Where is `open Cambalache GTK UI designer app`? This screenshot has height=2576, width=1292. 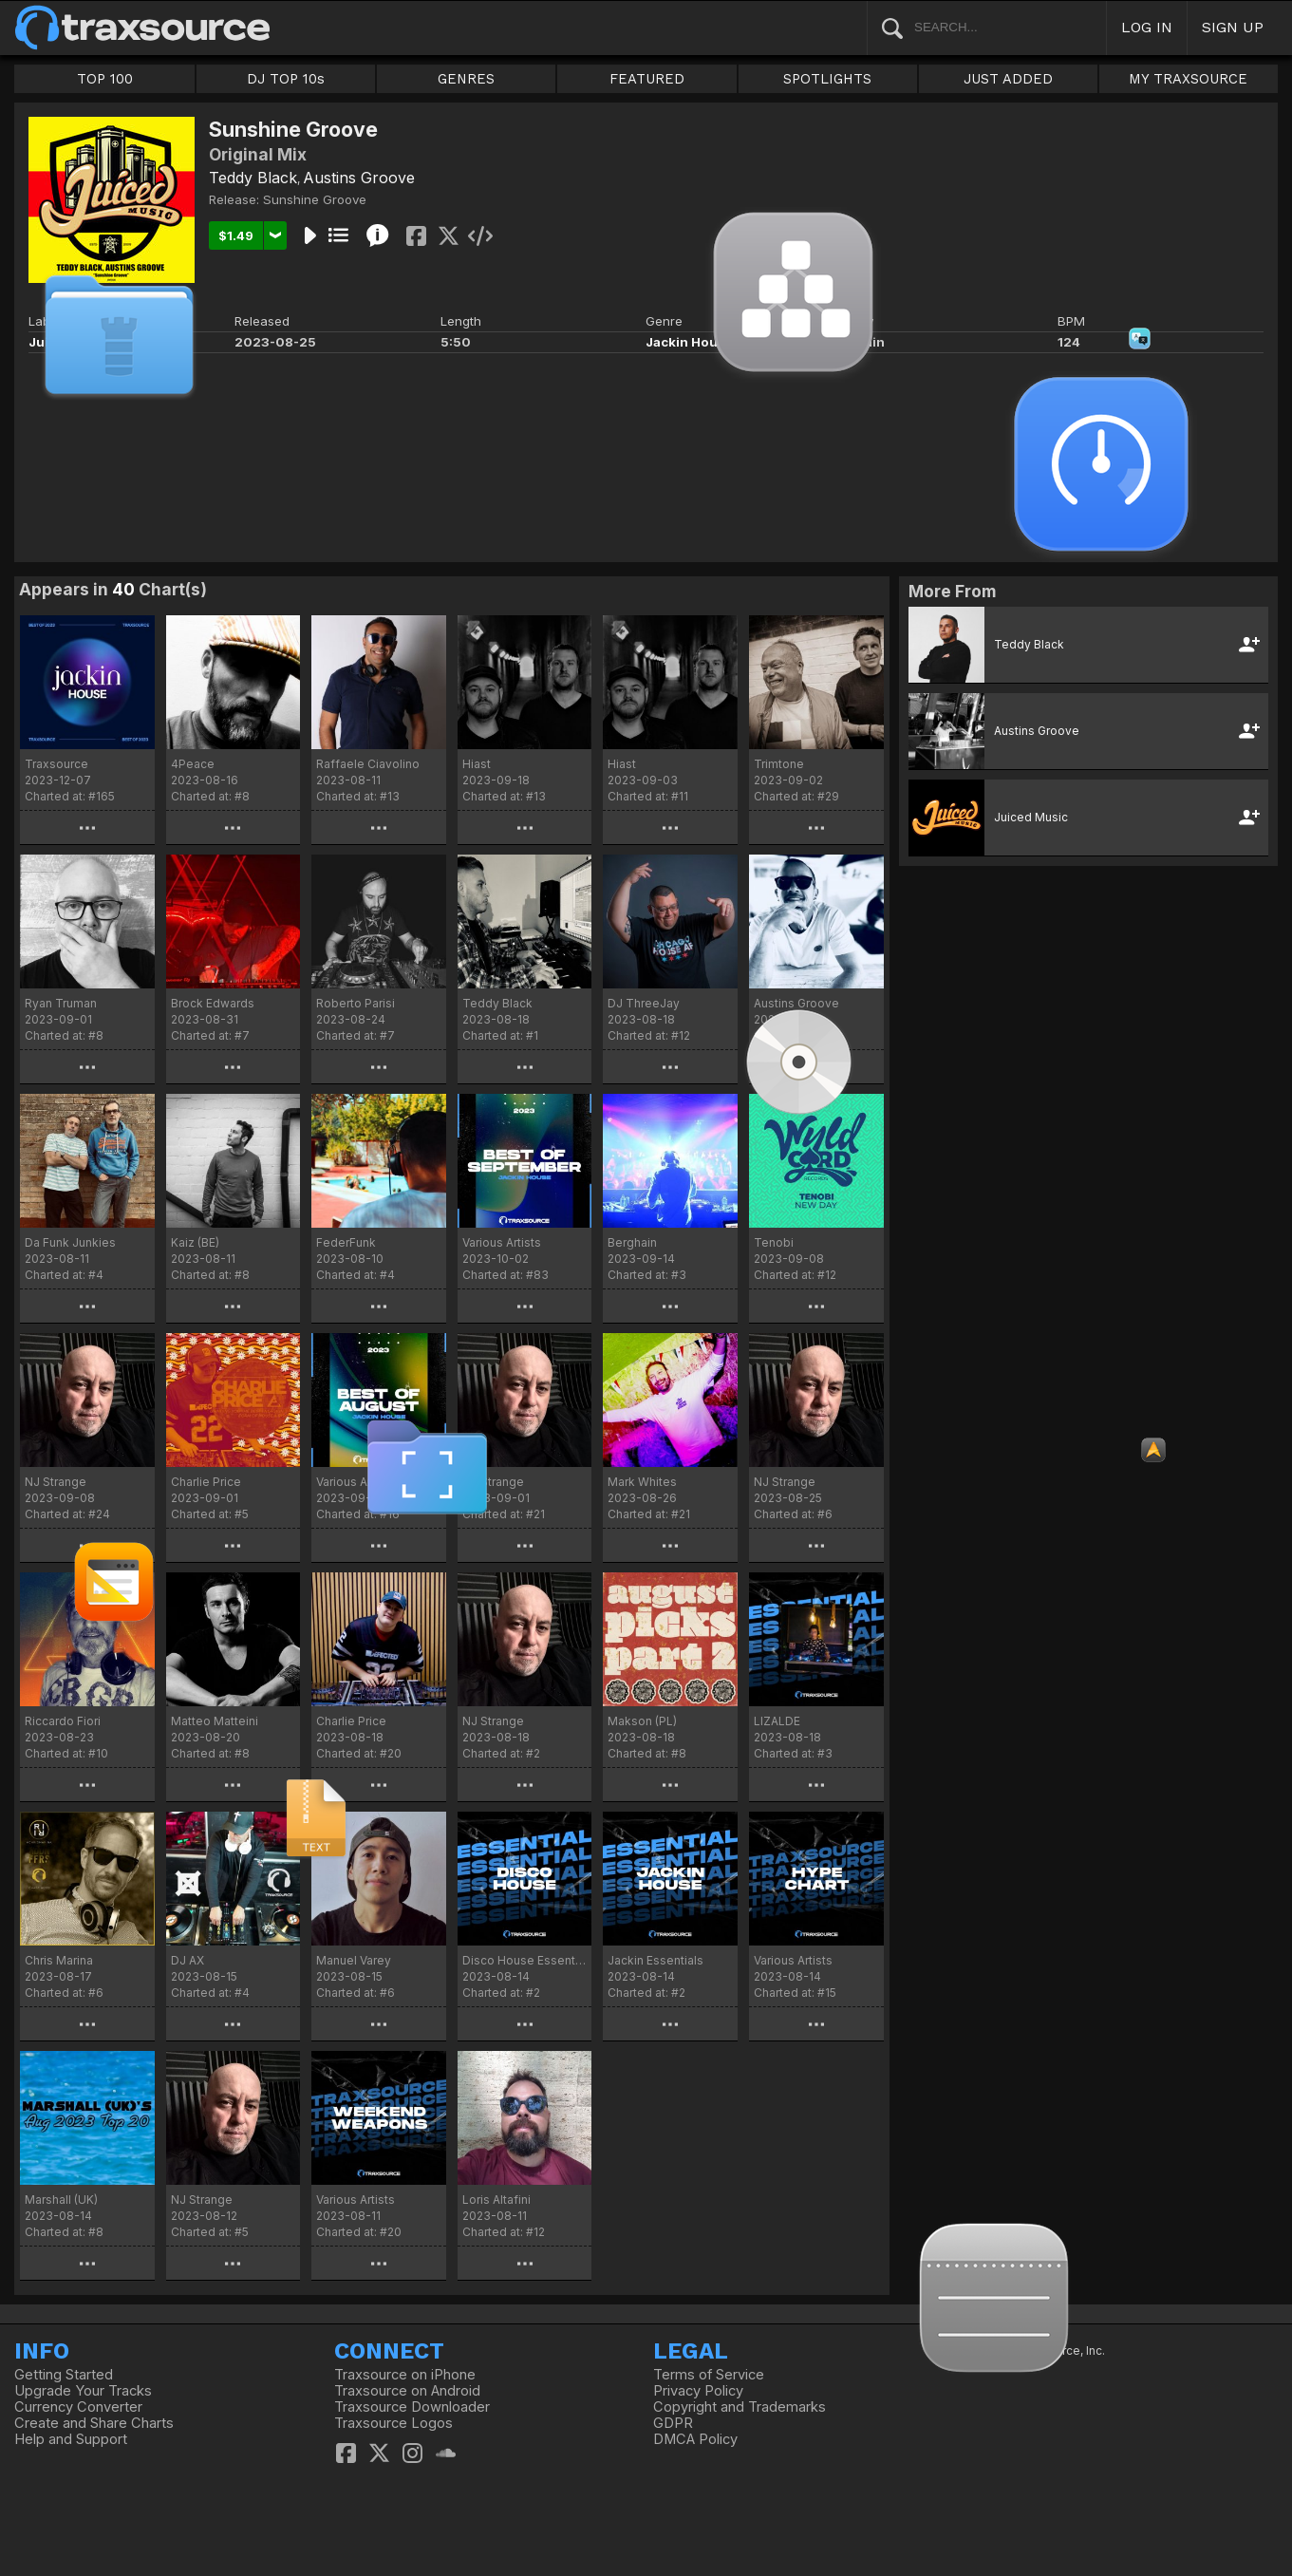
open Cambalache GTK UI designer app is located at coordinates (114, 1582).